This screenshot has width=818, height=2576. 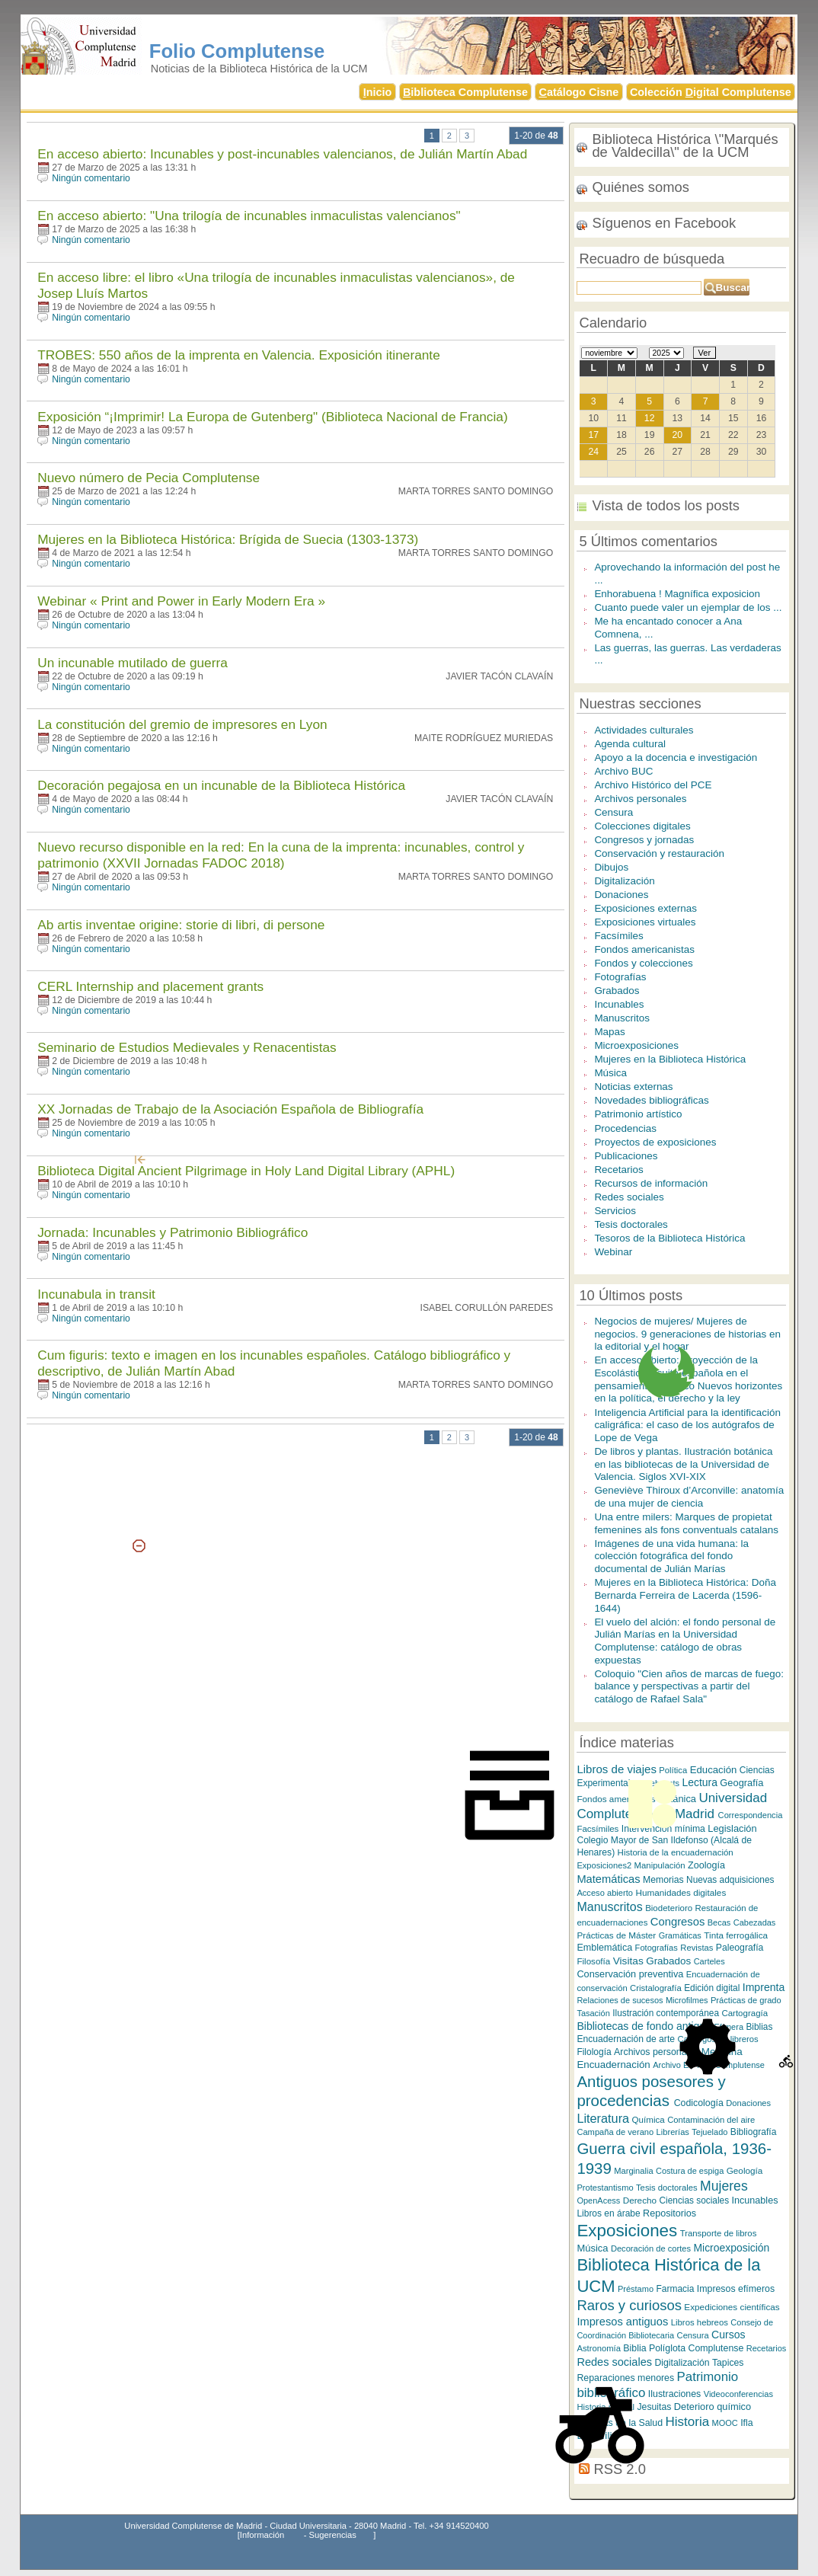 What do you see at coordinates (599, 2423) in the screenshot?
I see `select motorcycle as transportation mode` at bounding box center [599, 2423].